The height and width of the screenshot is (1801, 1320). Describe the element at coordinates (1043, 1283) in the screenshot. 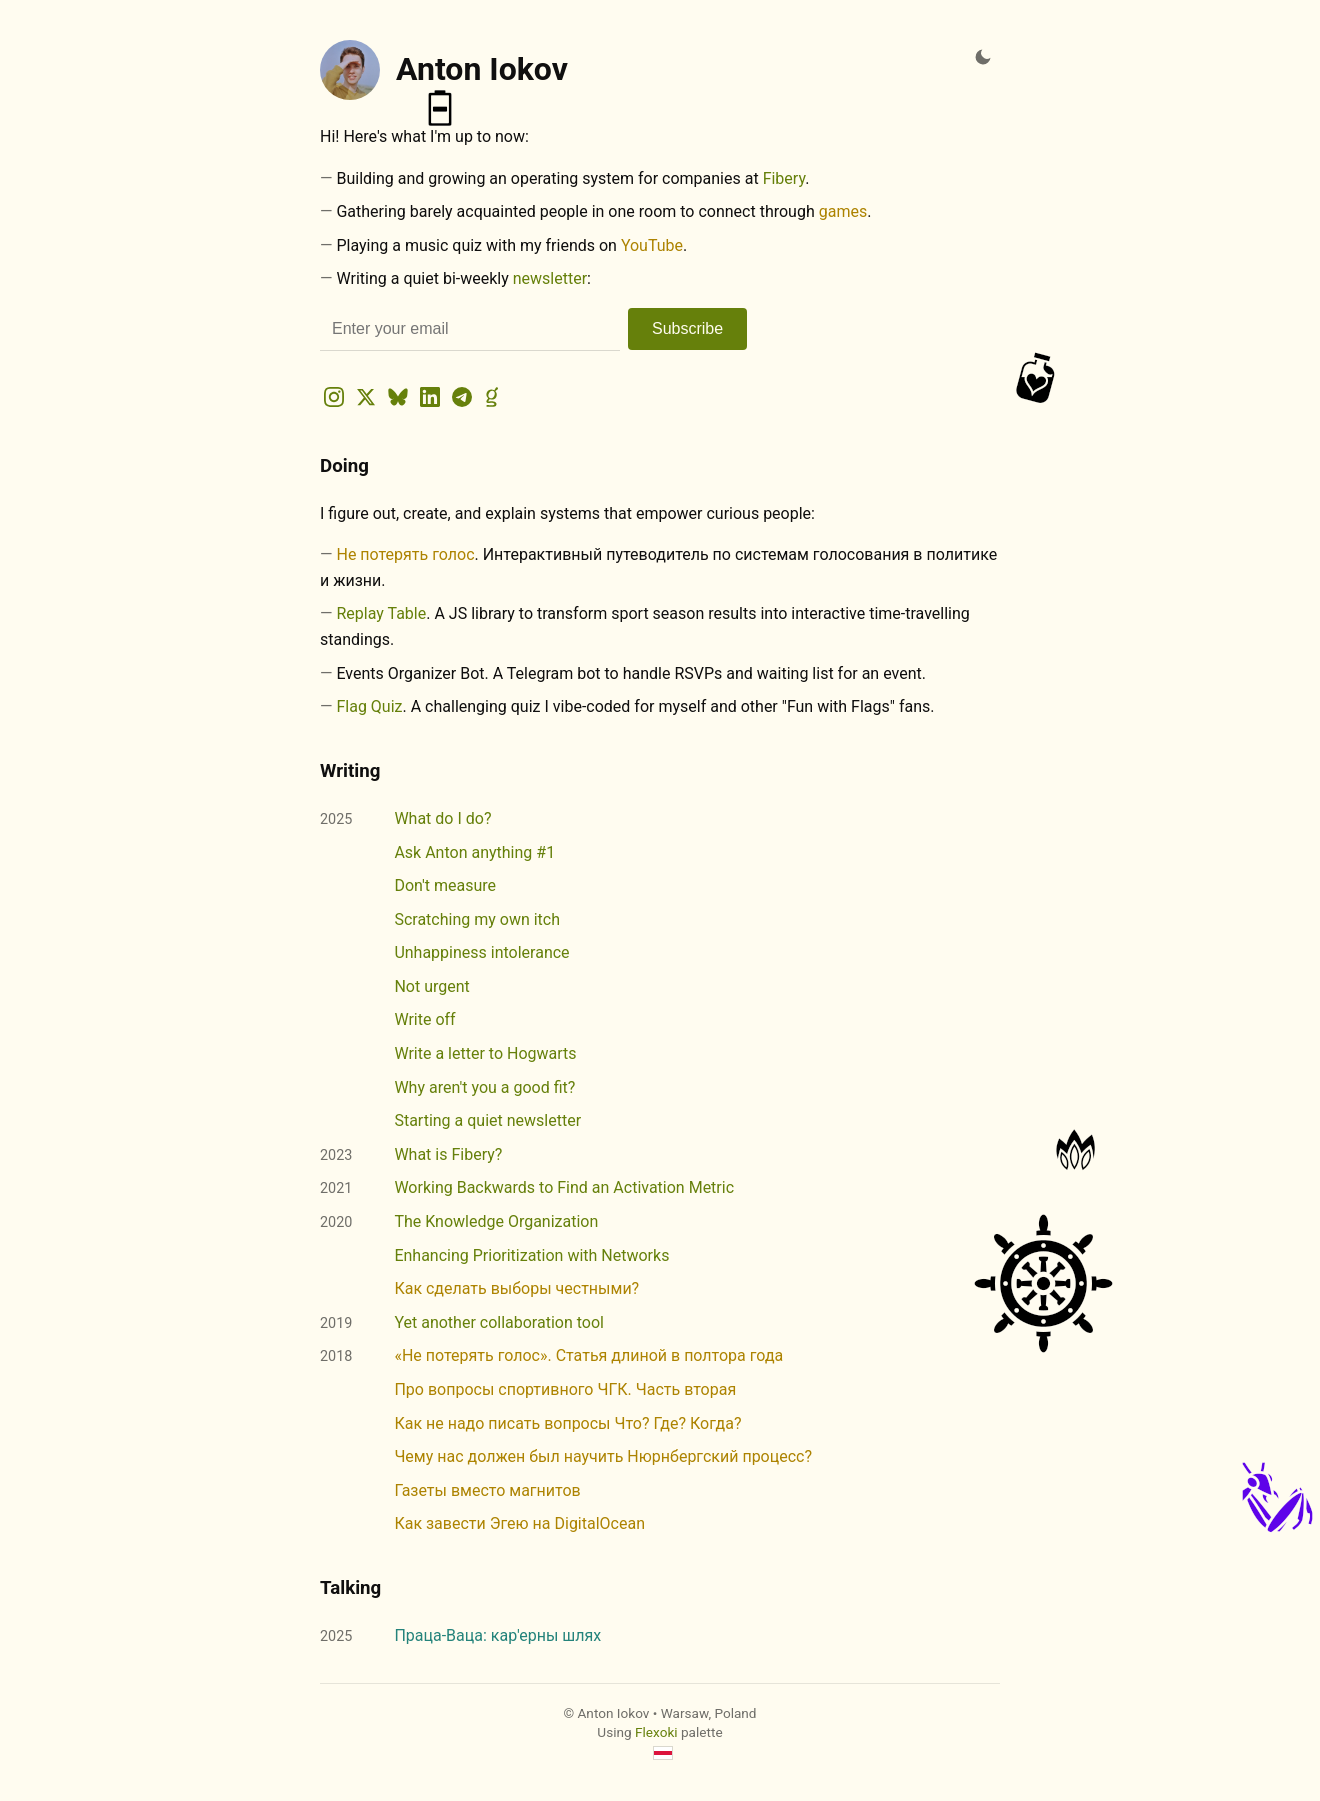

I see `navigate to sailing or nautical settings` at that location.